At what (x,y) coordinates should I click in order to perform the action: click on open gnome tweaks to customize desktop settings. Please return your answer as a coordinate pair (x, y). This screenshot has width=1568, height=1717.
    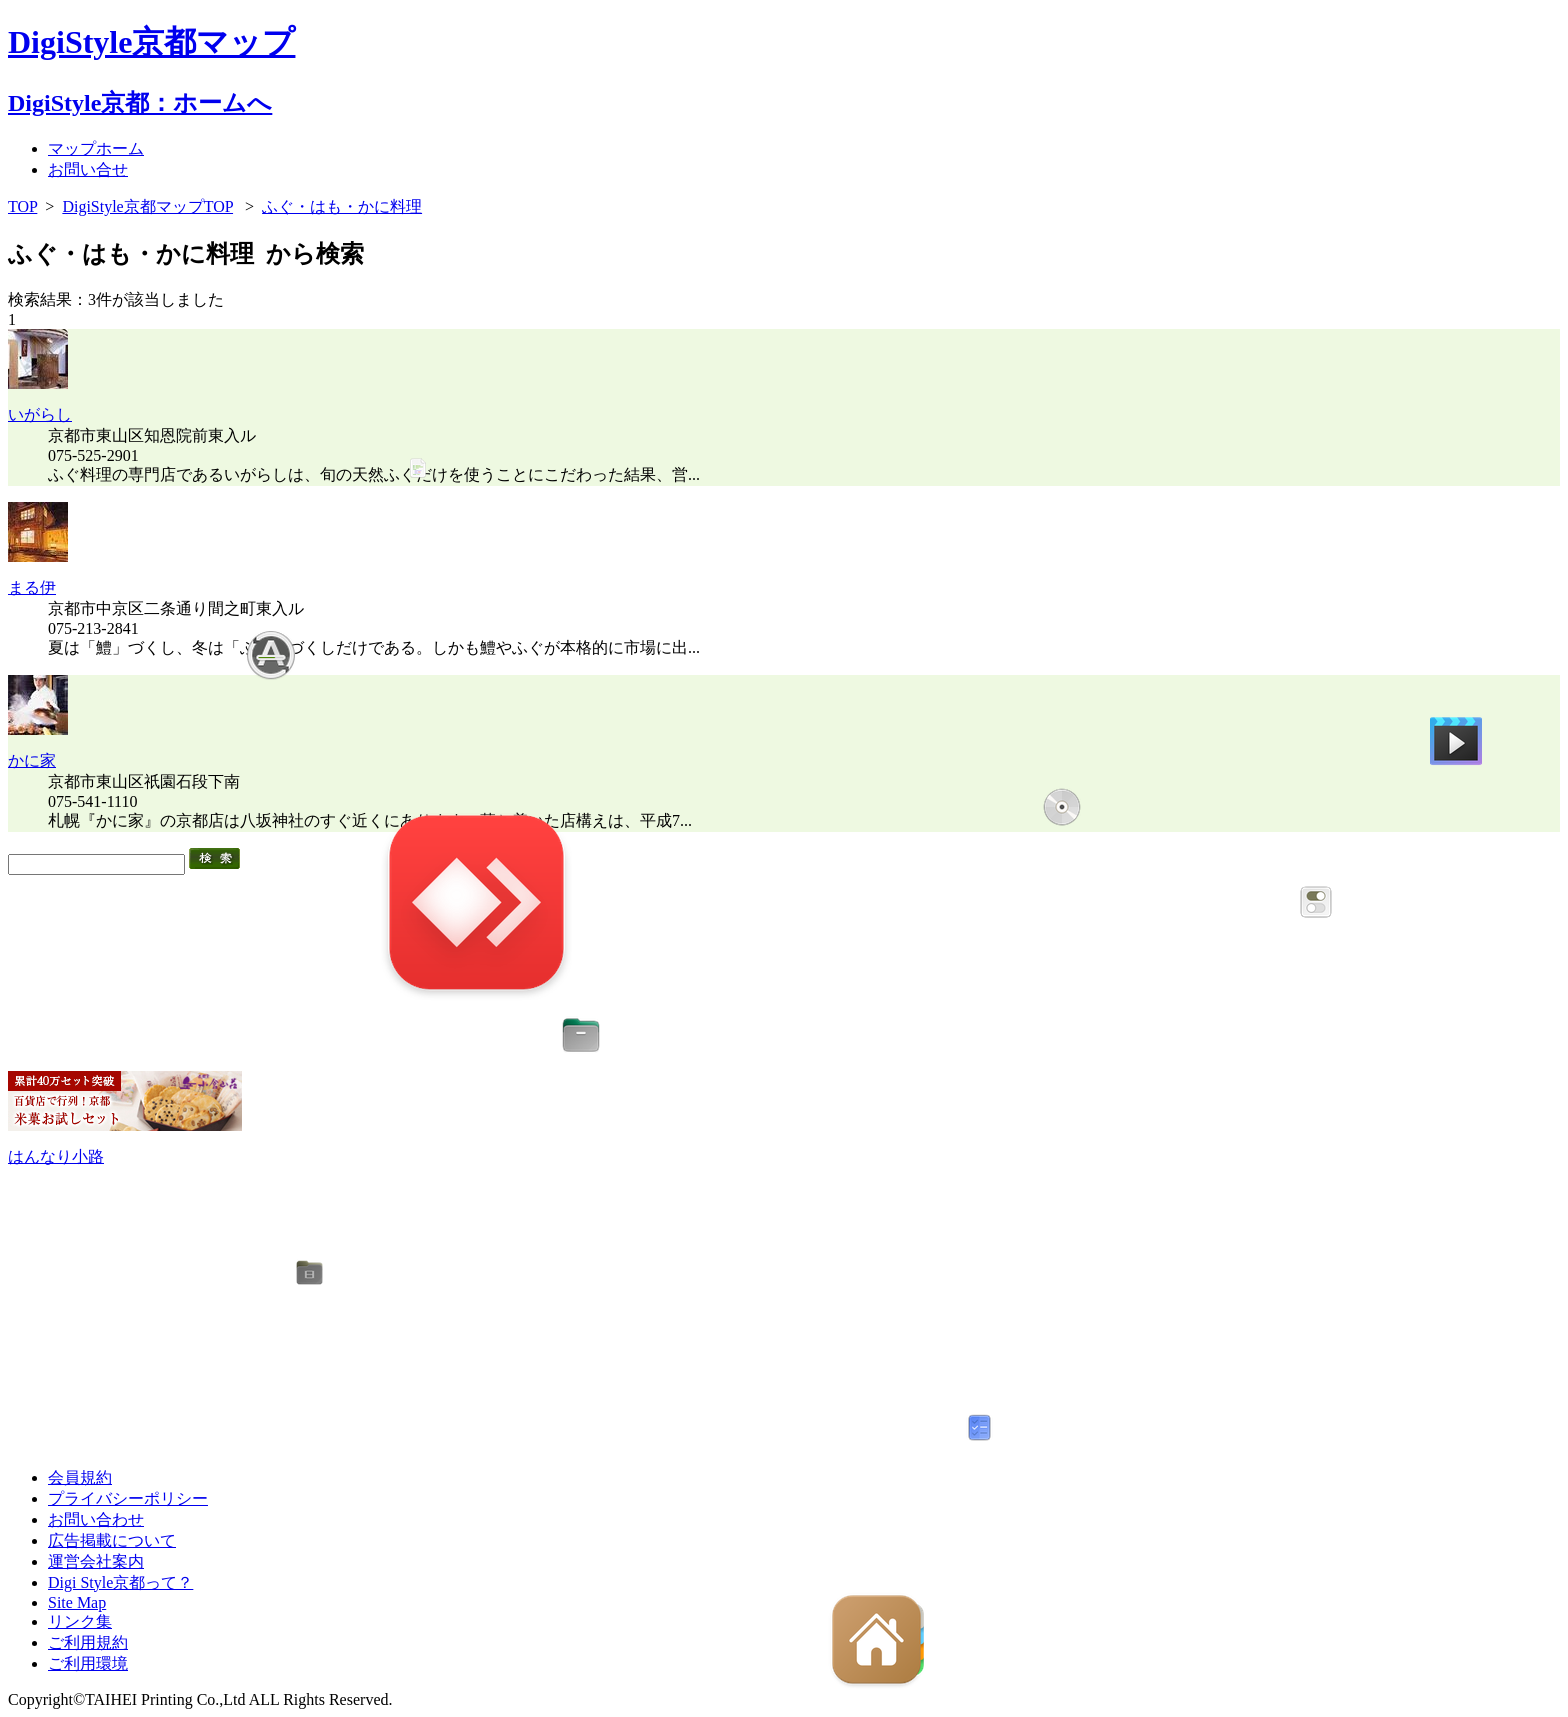
    Looking at the image, I should click on (1316, 902).